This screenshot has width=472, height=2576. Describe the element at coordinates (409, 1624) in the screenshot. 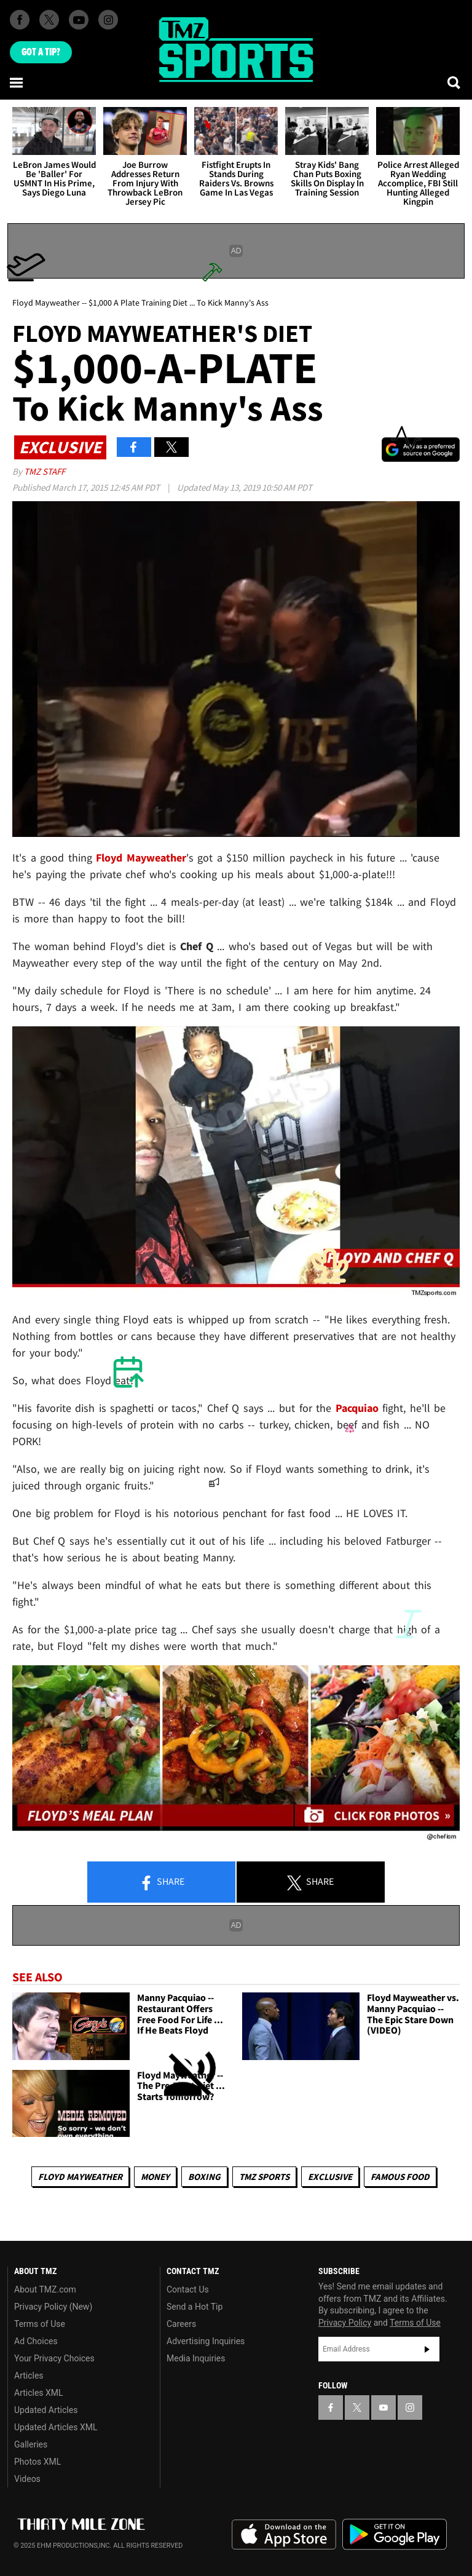

I see `apply italic formatting to selected text` at that location.